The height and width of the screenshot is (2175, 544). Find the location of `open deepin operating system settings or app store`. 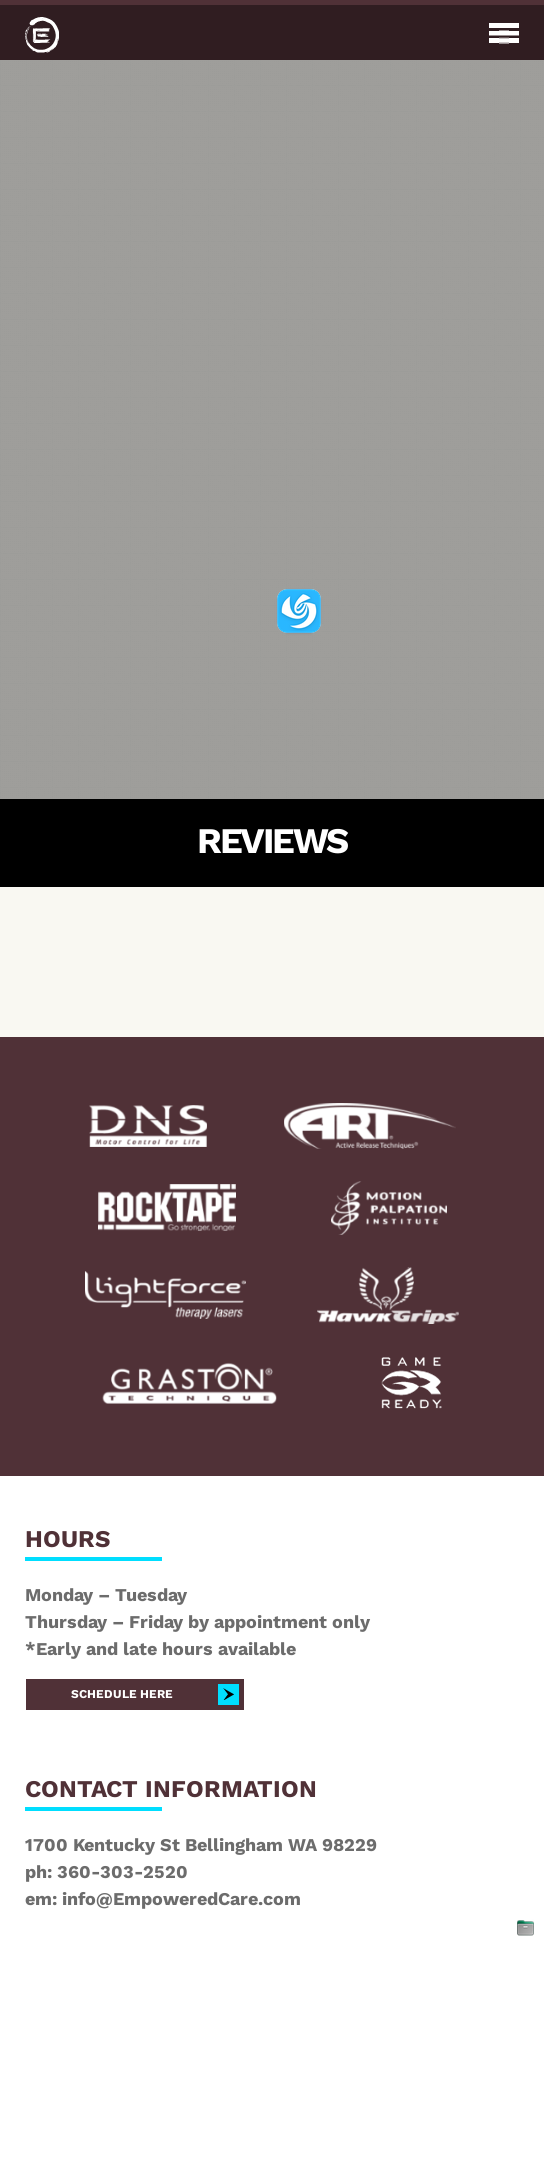

open deepin operating system settings or app store is located at coordinates (299, 611).